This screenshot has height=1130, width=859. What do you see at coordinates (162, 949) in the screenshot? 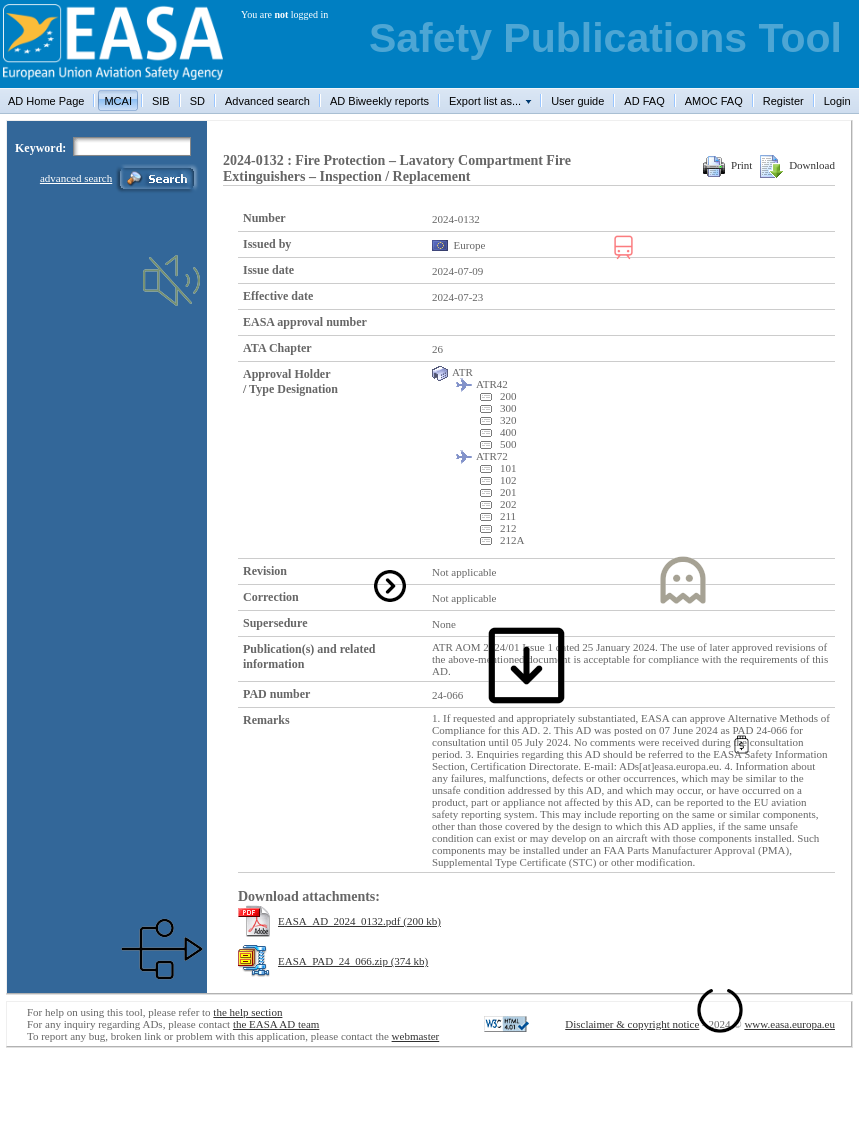
I see `connect a USB device` at bounding box center [162, 949].